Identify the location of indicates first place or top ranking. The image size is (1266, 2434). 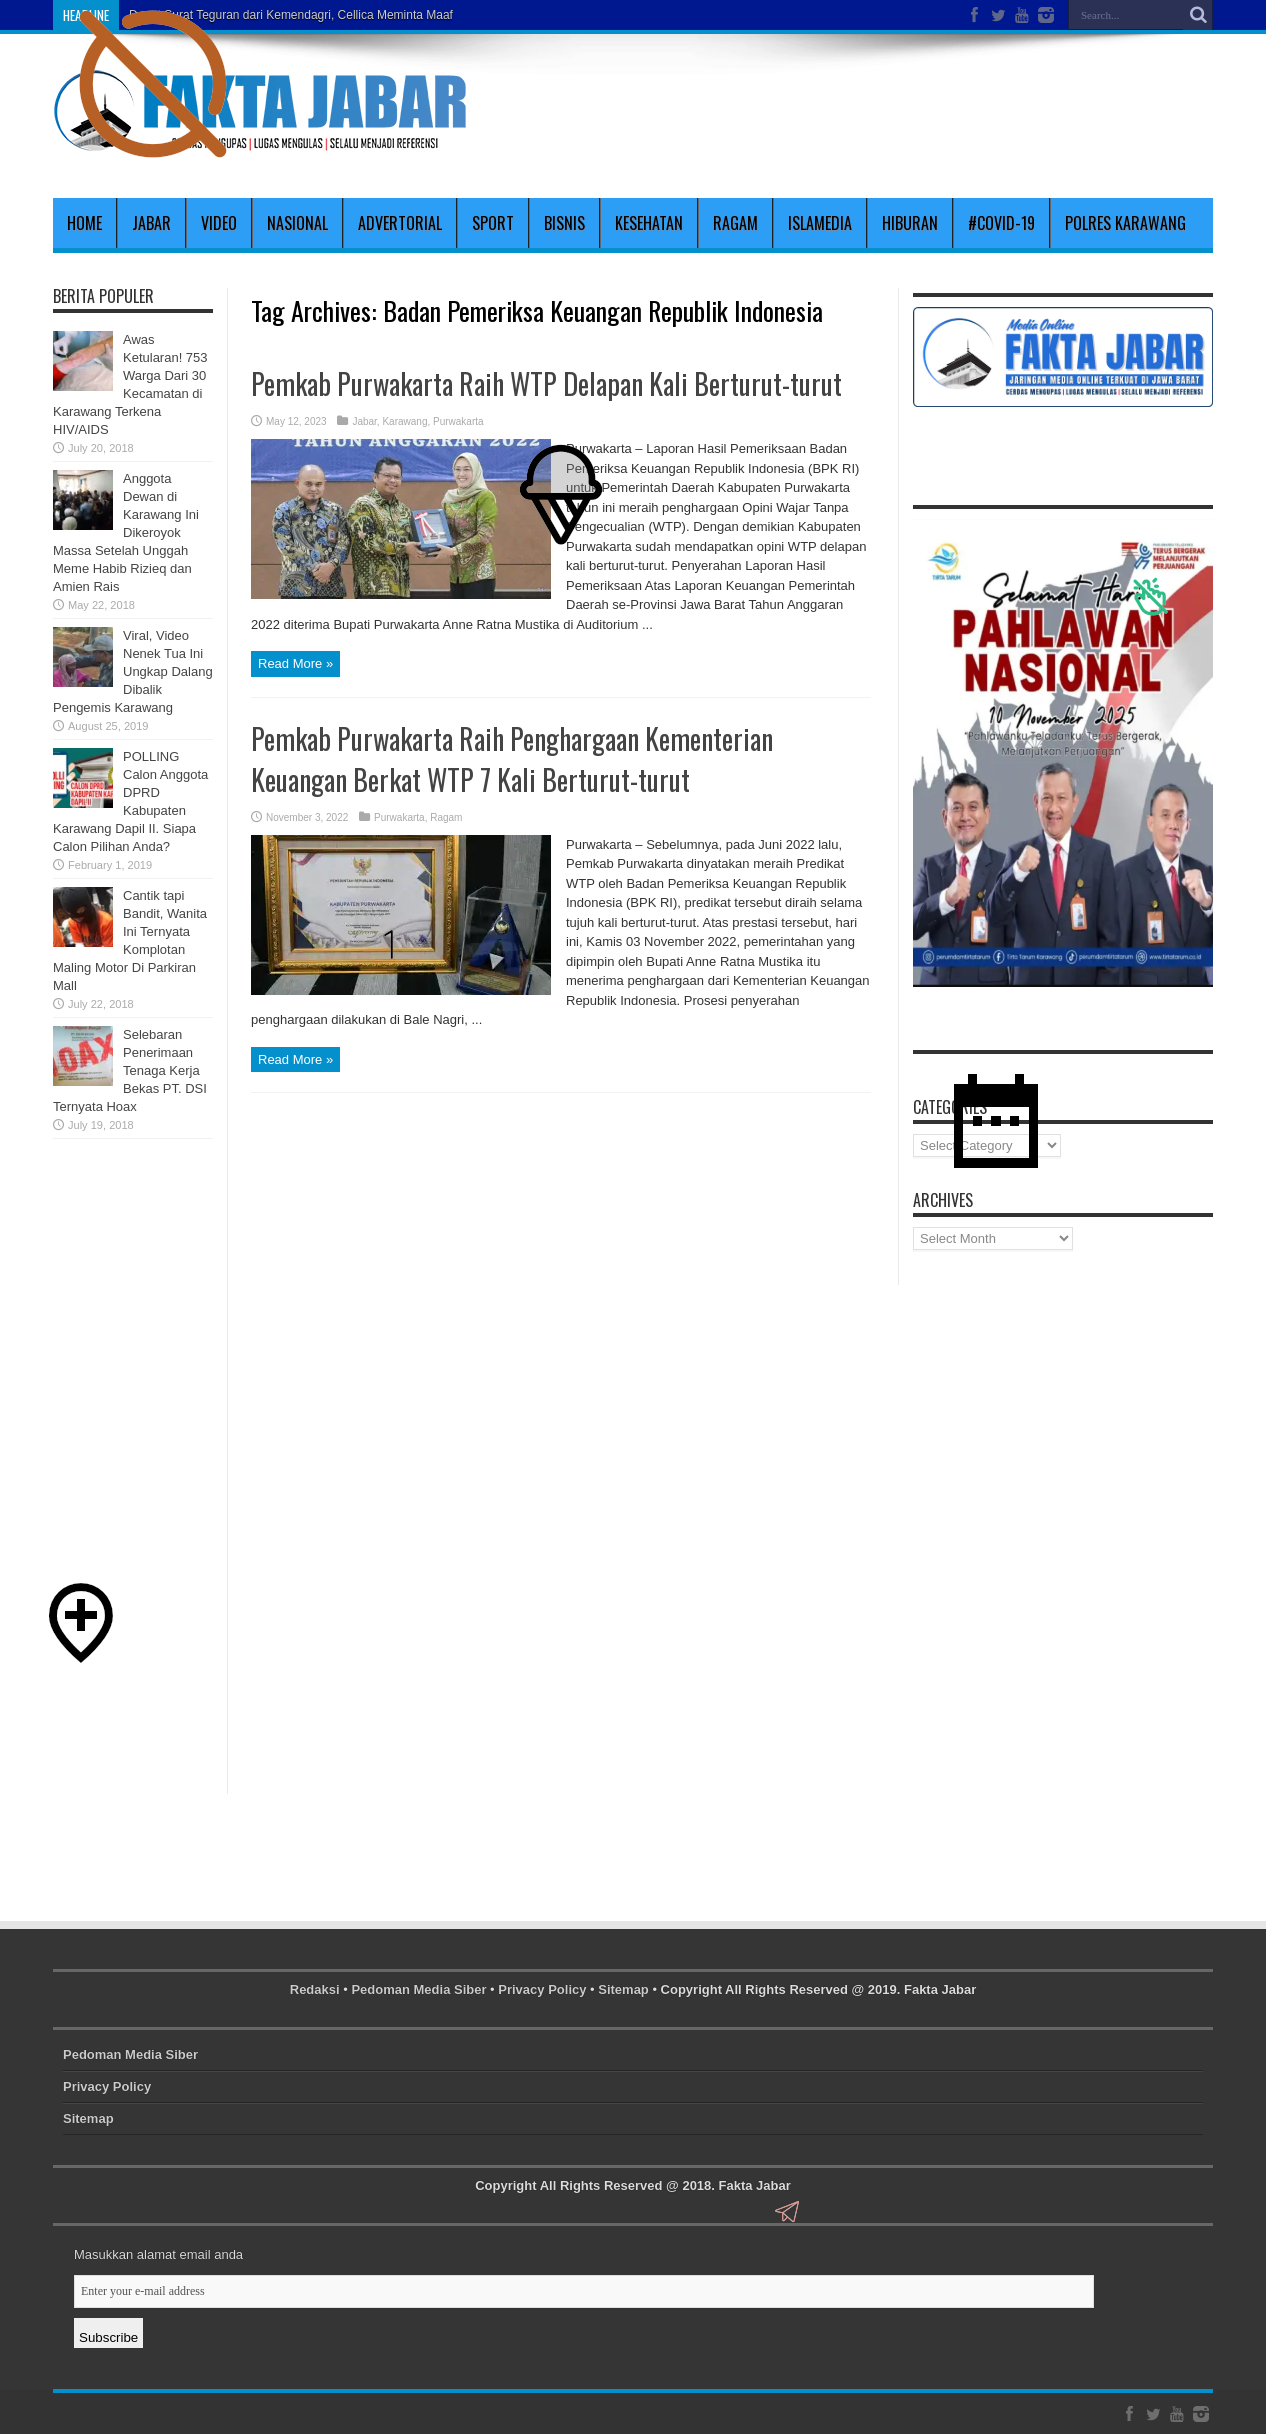
(390, 944).